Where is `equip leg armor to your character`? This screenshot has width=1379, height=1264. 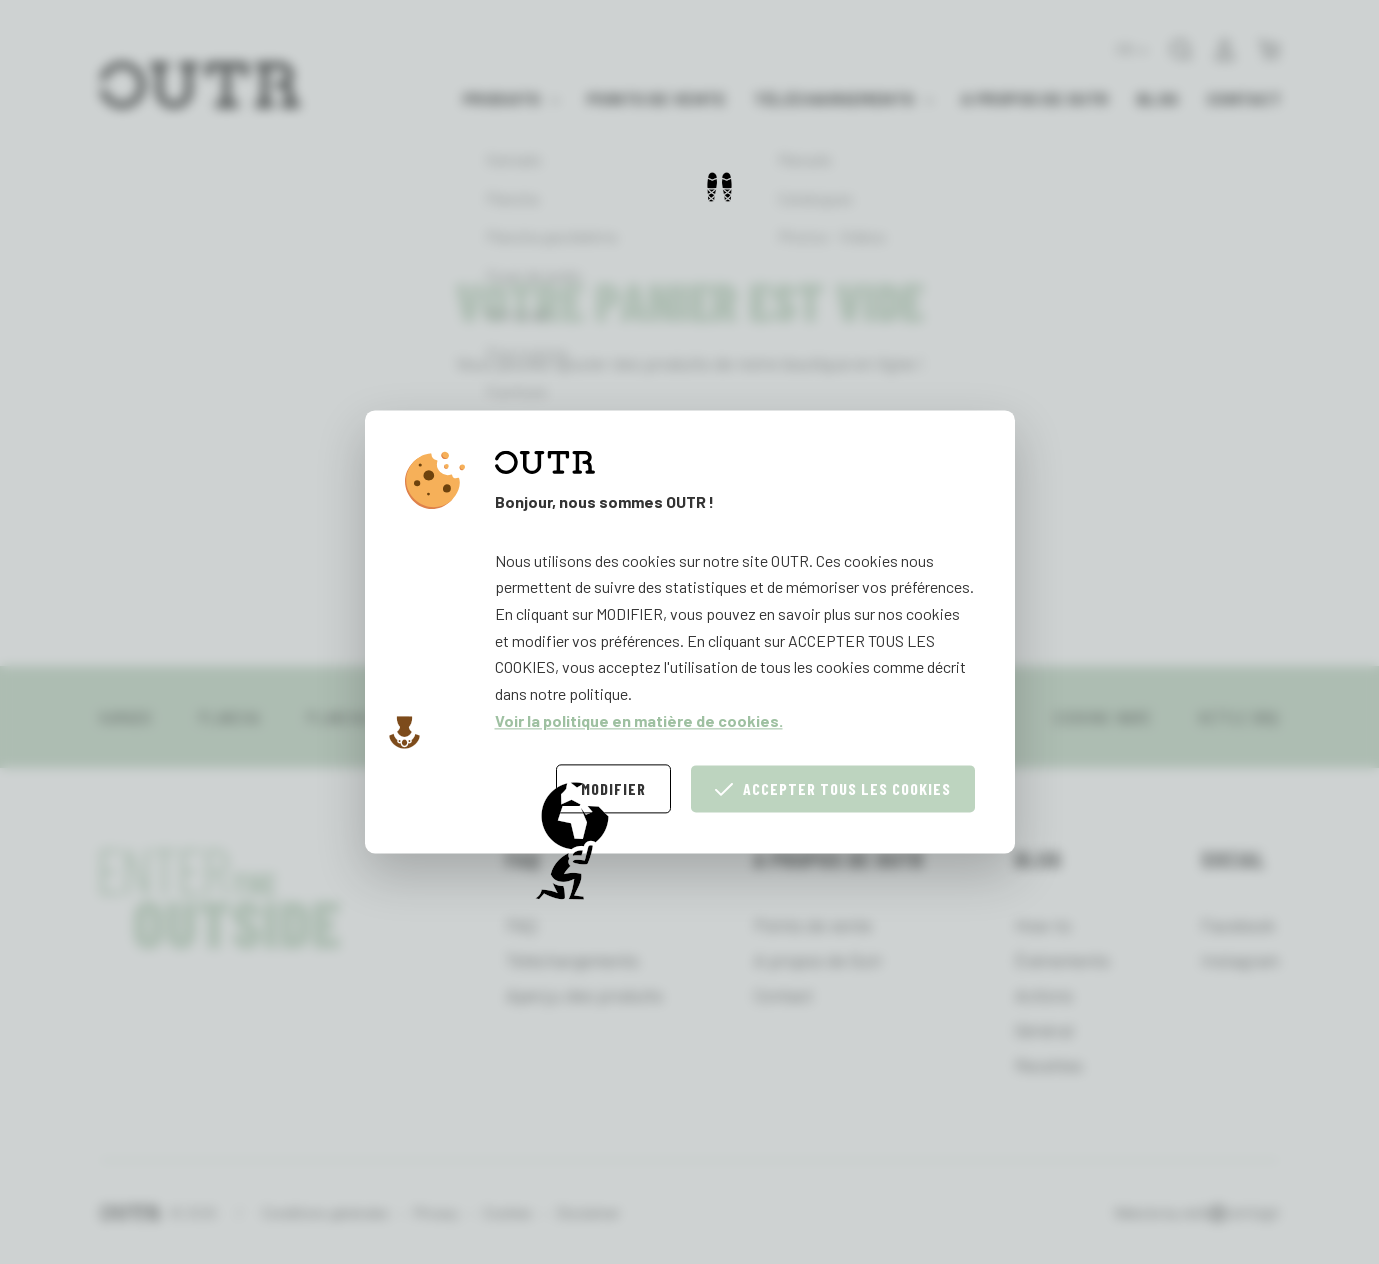
equip leg armor to your character is located at coordinates (719, 186).